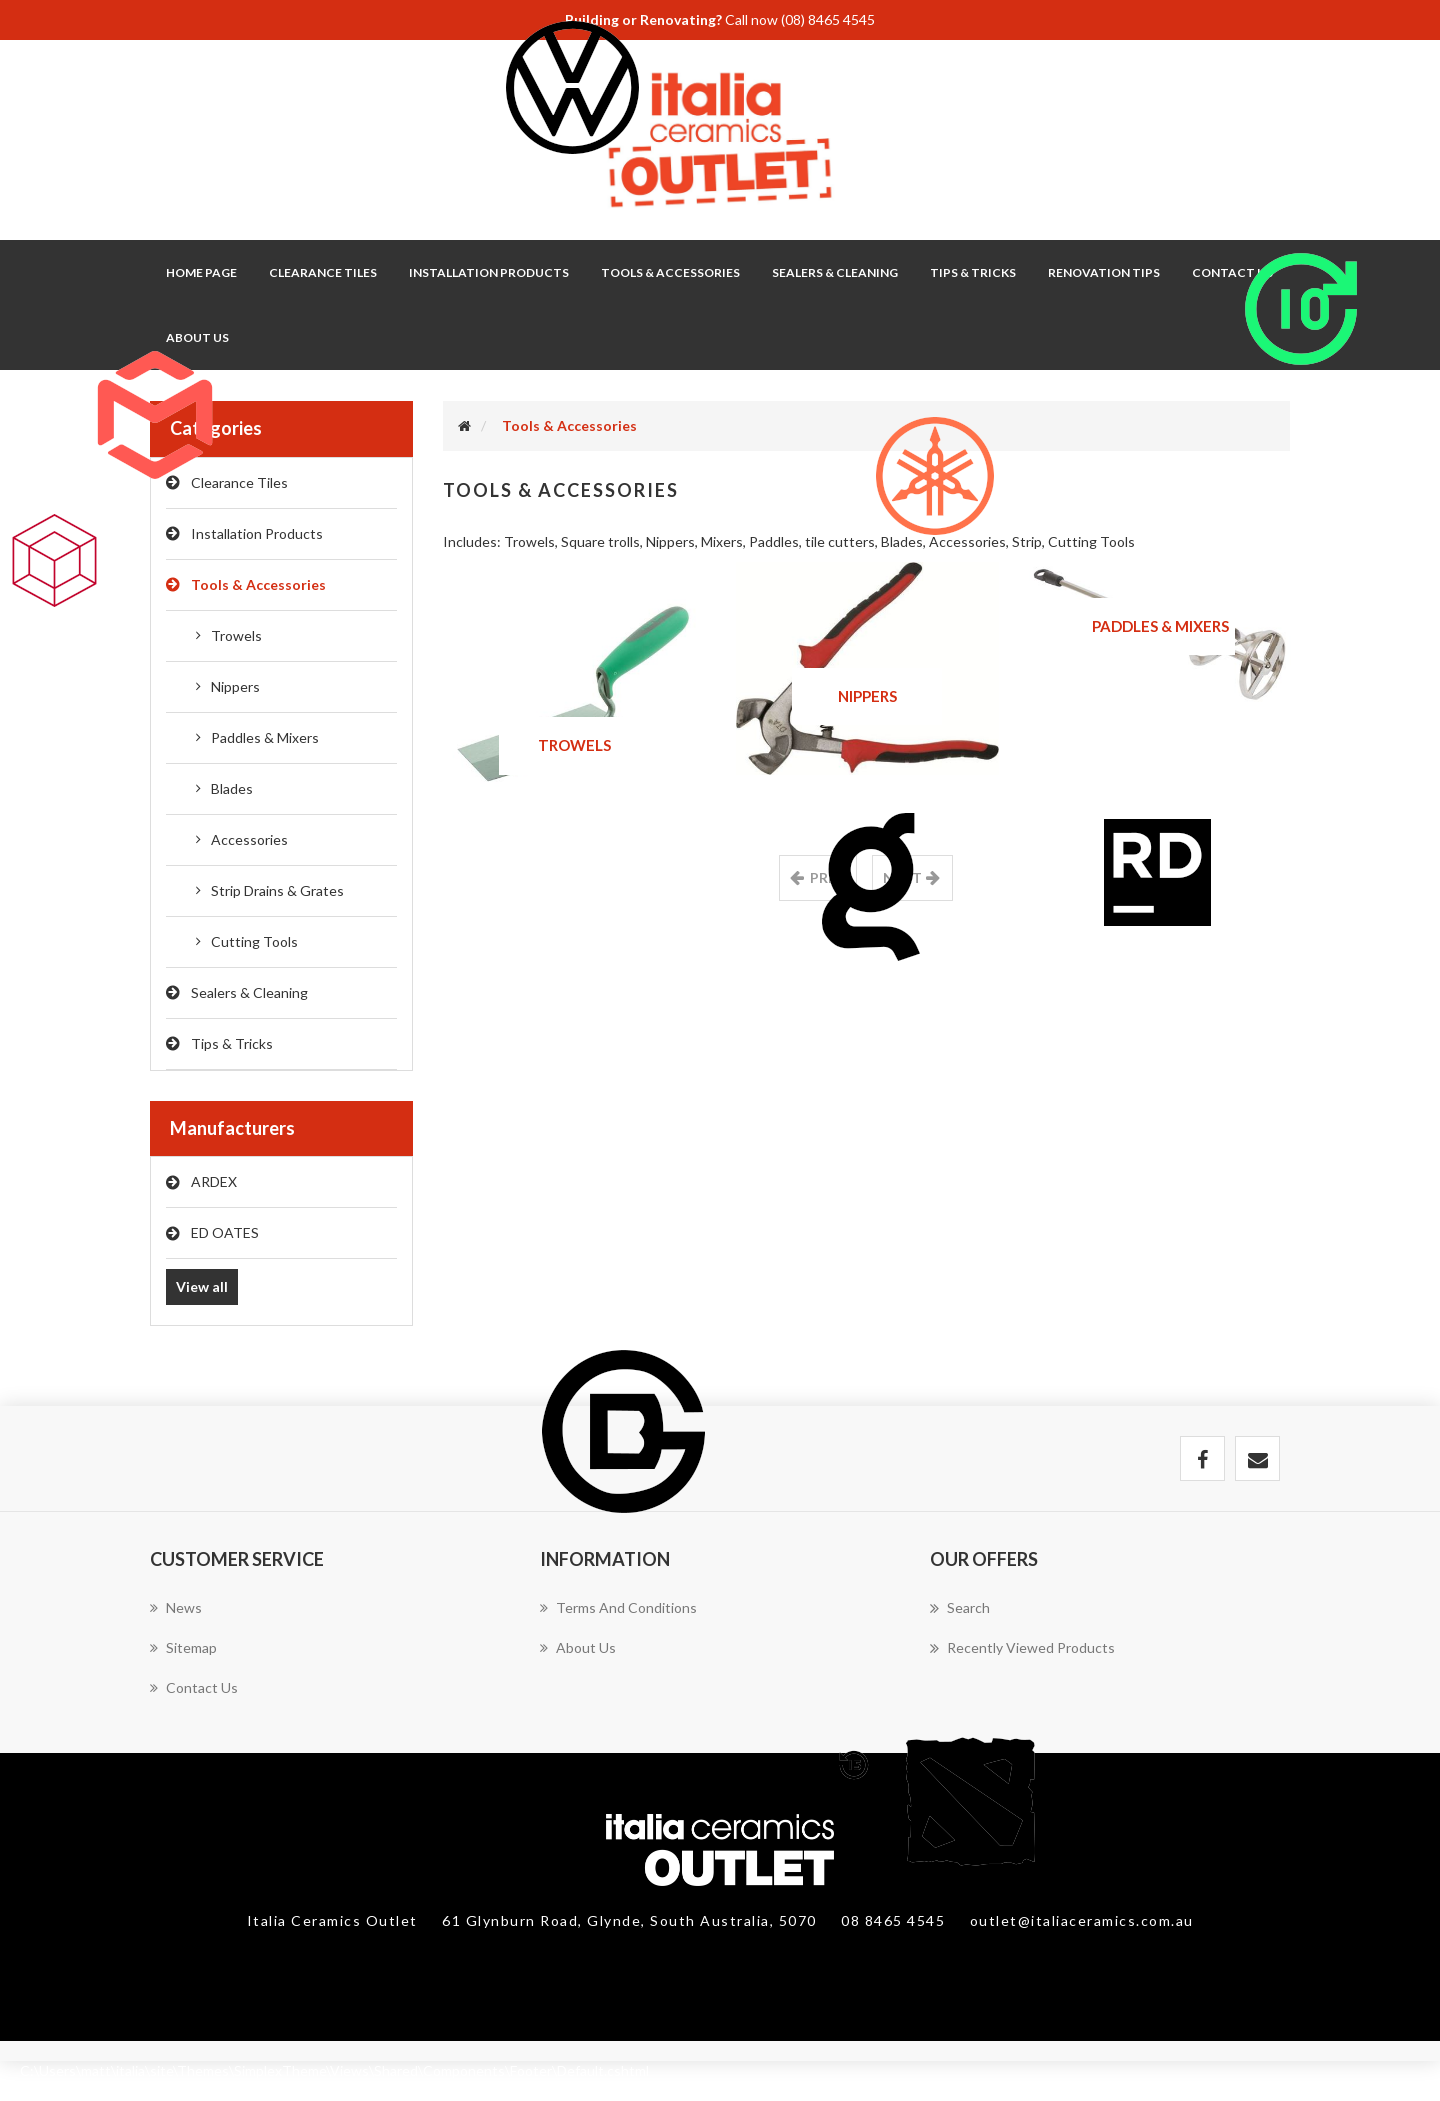  Describe the element at coordinates (854, 1765) in the screenshot. I see `rewind 15 seconds` at that location.